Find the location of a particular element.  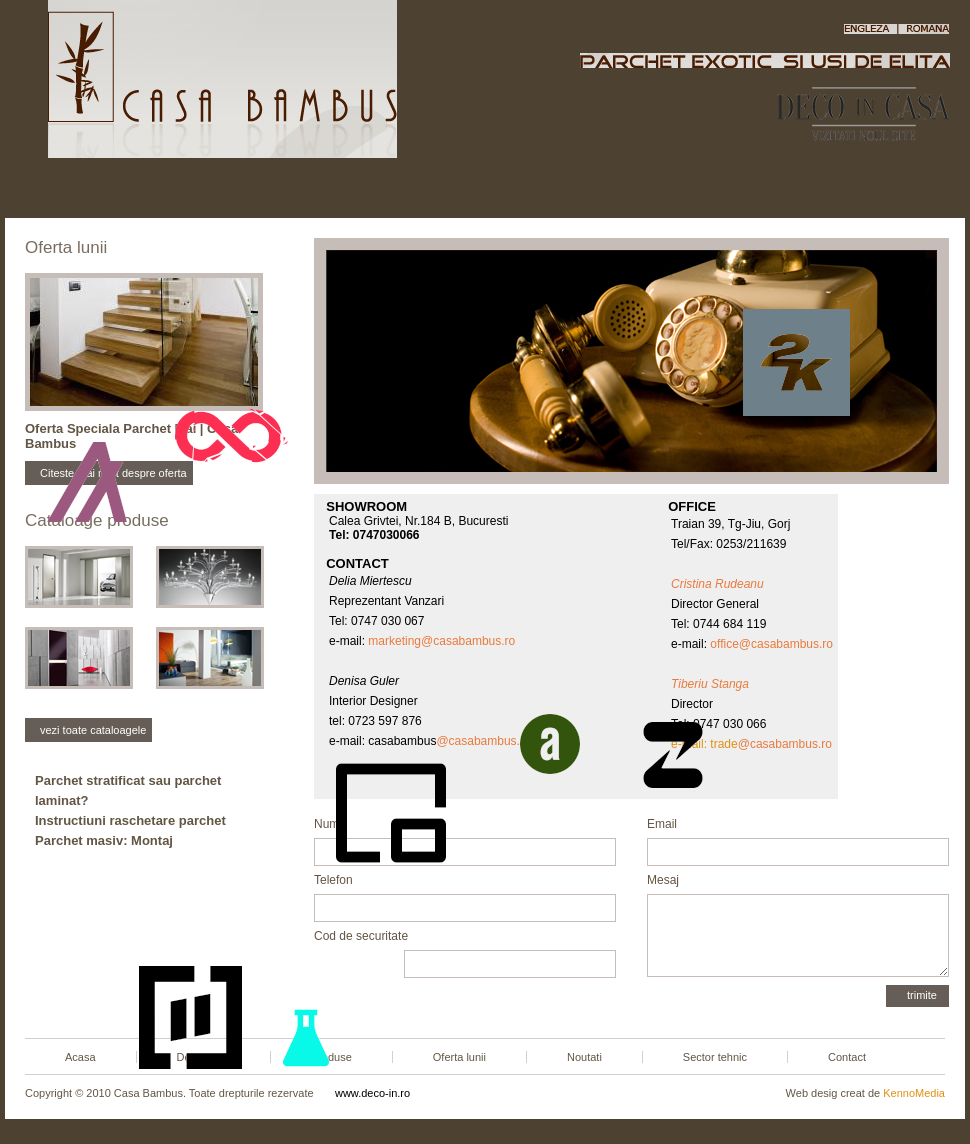

visit alamy stock photo website is located at coordinates (550, 744).